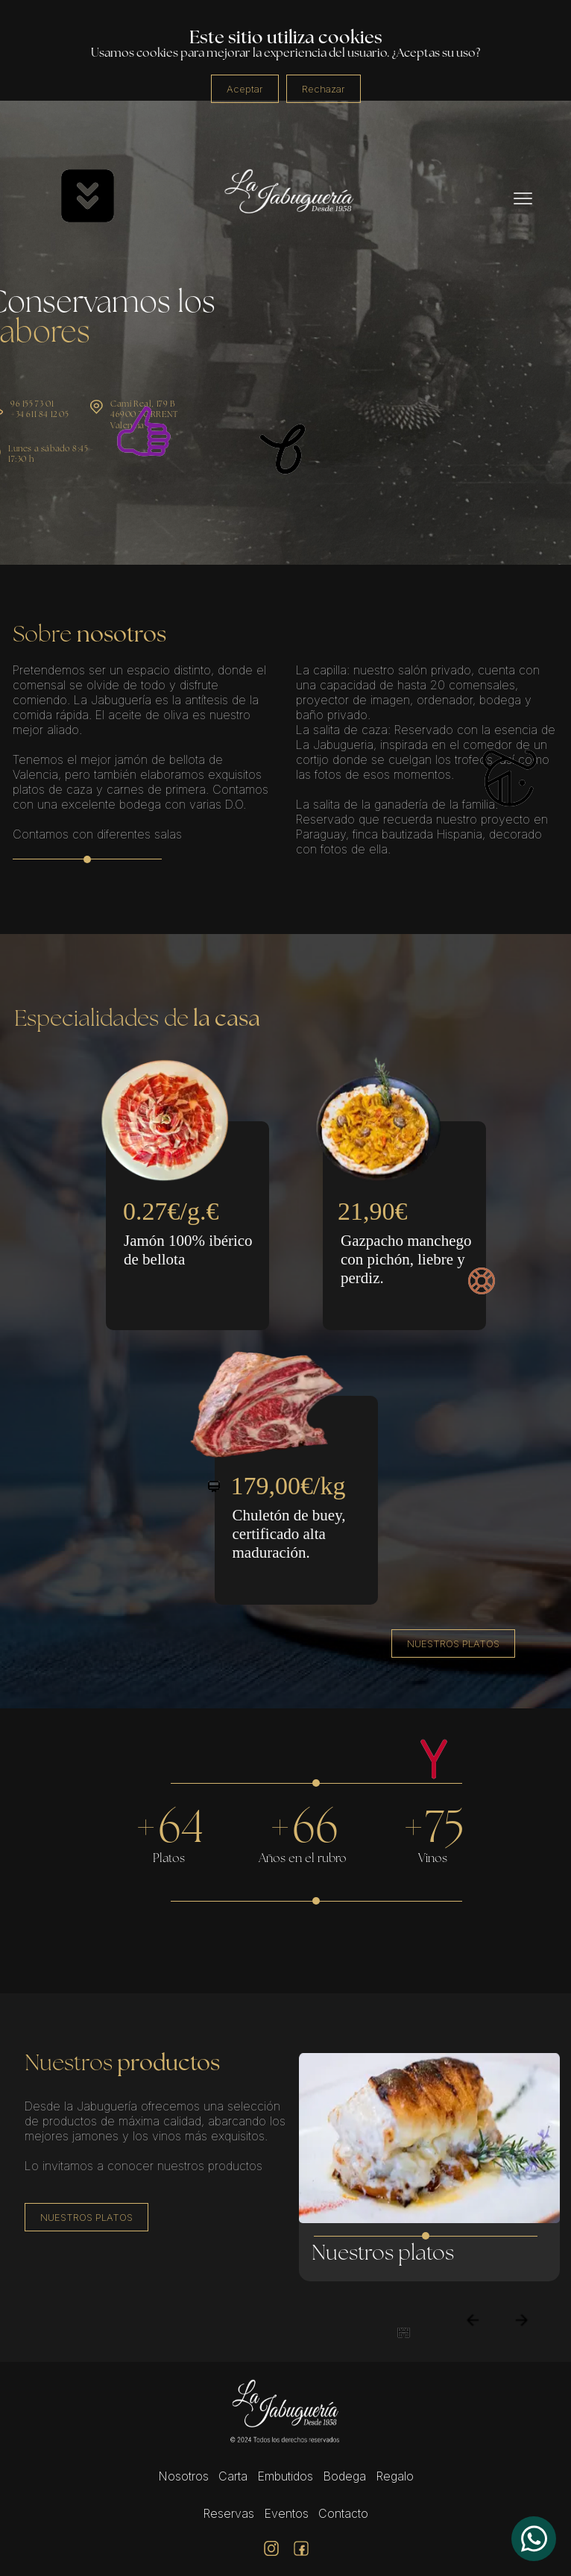 Image resolution: width=571 pixels, height=2576 pixels. What do you see at coordinates (144, 431) in the screenshot?
I see `like or upvote content` at bounding box center [144, 431].